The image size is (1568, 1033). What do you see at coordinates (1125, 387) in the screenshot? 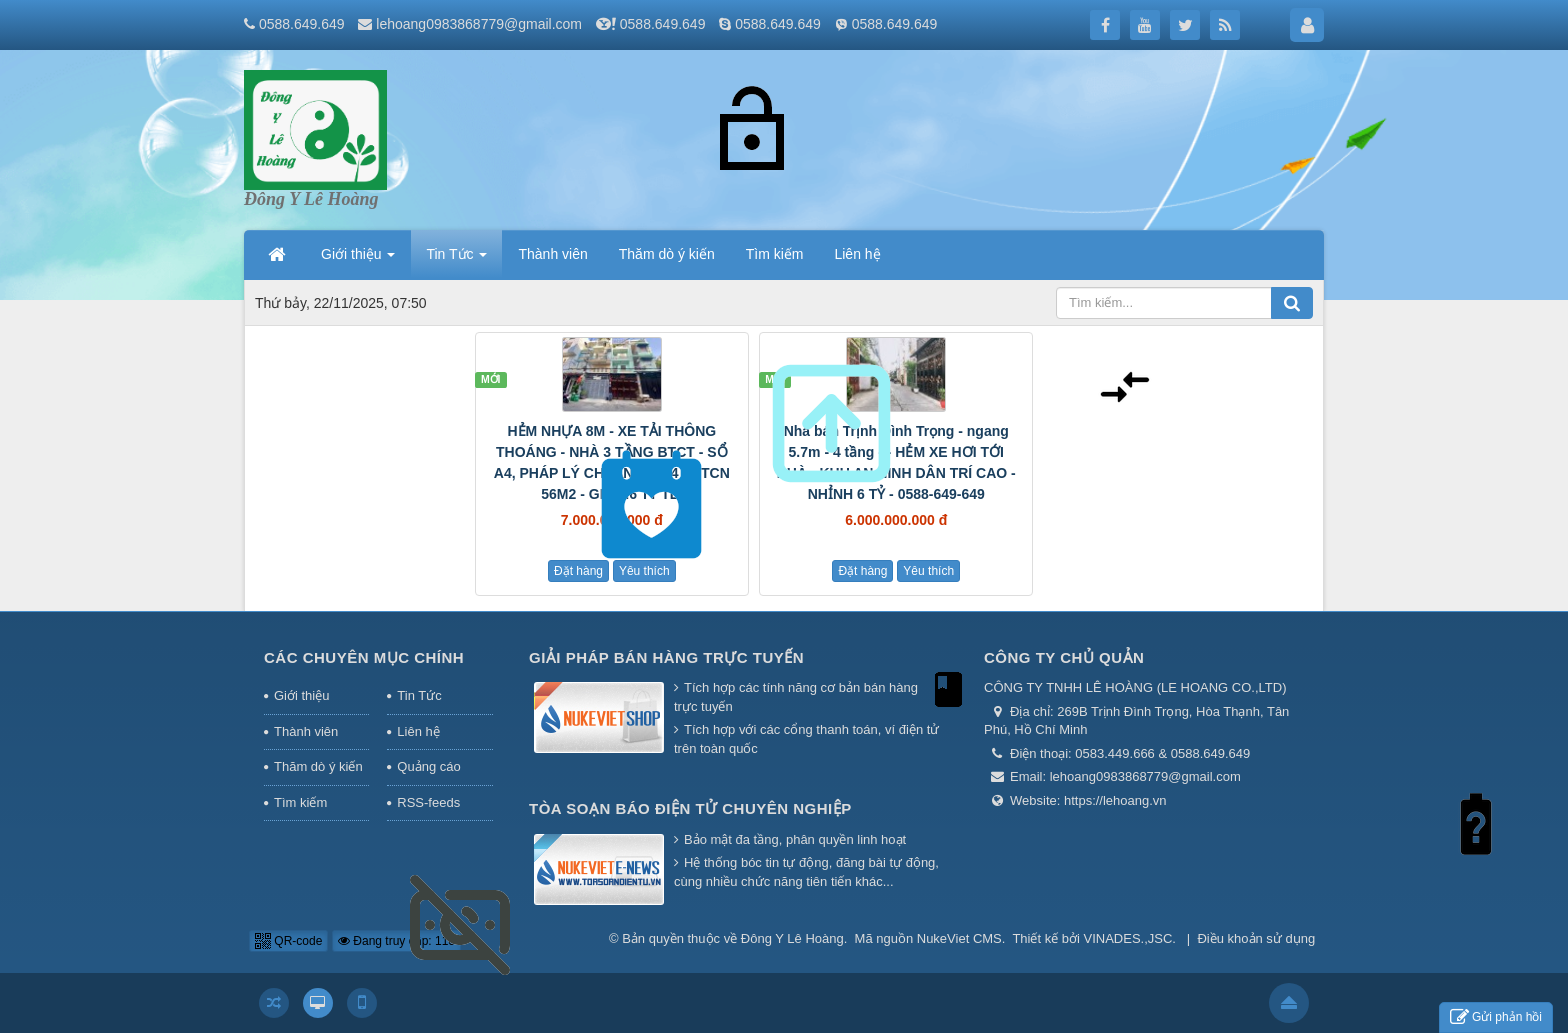
I see `compare two items or options` at bounding box center [1125, 387].